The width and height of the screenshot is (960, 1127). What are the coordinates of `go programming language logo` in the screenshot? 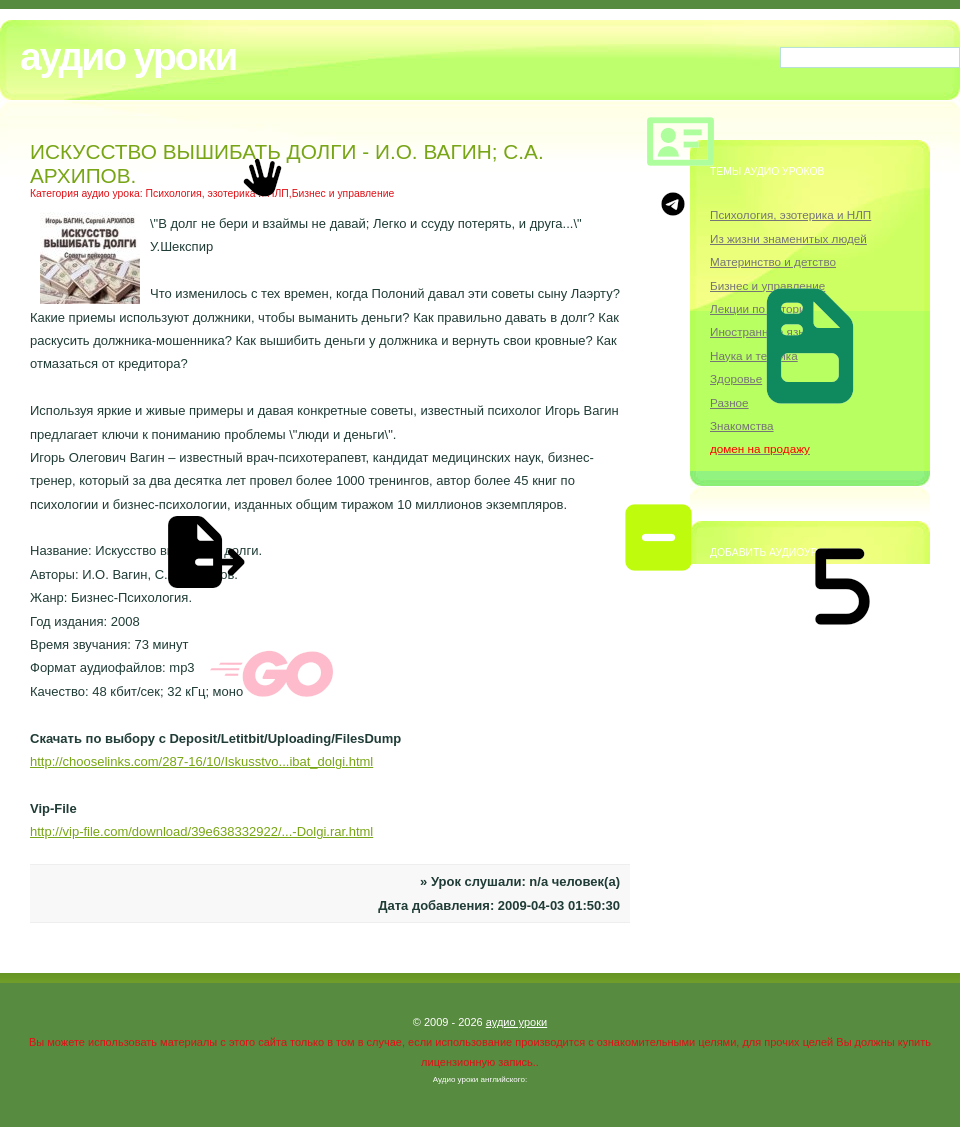 It's located at (271, 675).